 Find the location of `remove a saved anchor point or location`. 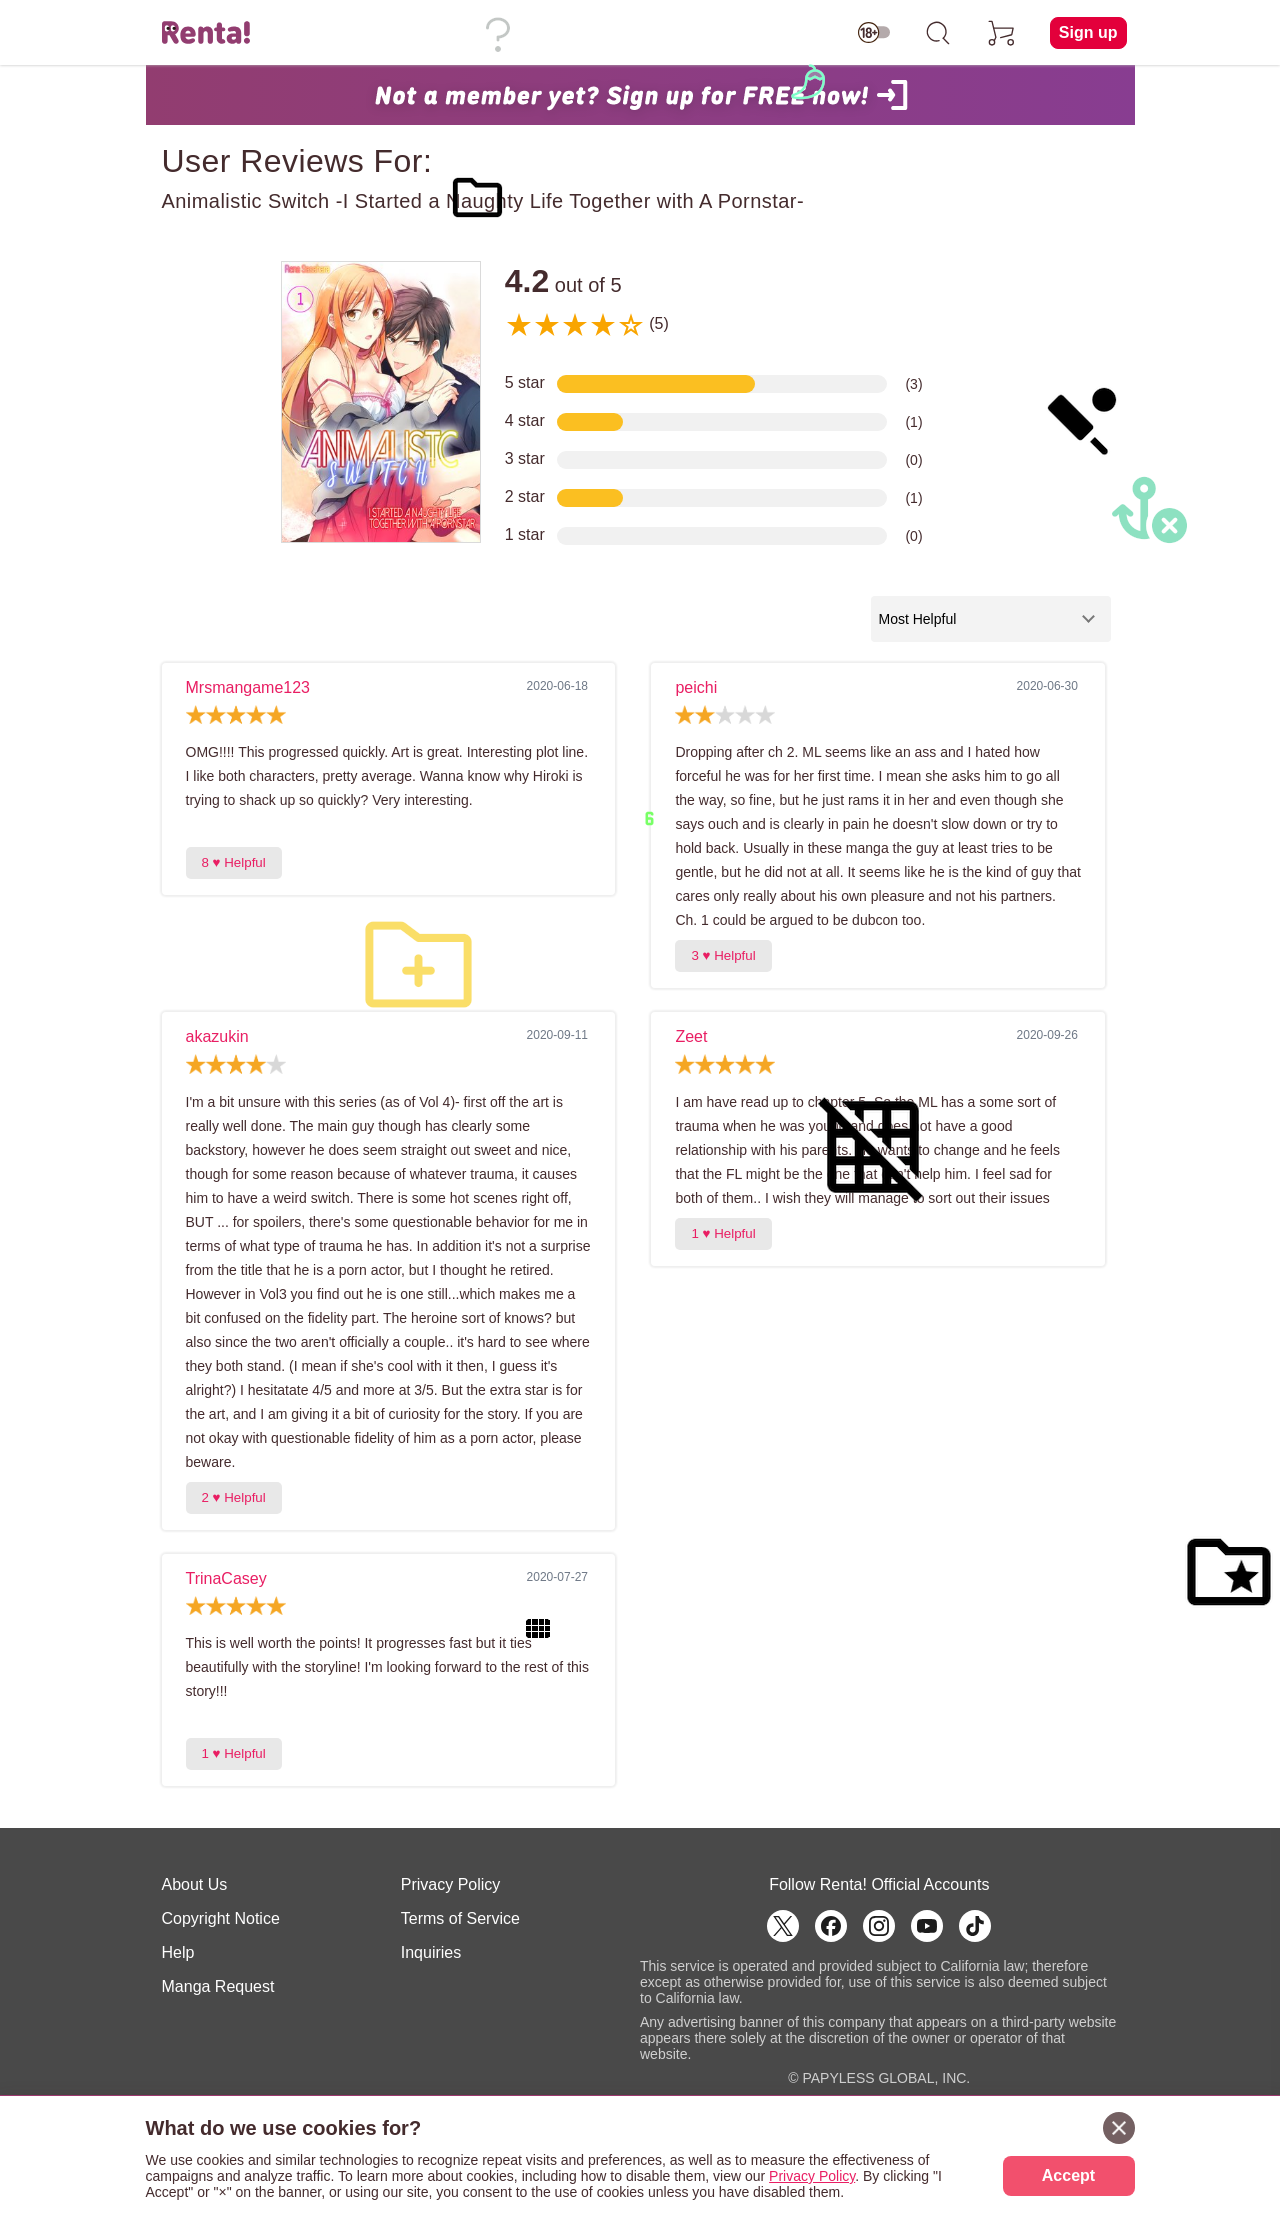

remove a saved anchor point or location is located at coordinates (1148, 508).